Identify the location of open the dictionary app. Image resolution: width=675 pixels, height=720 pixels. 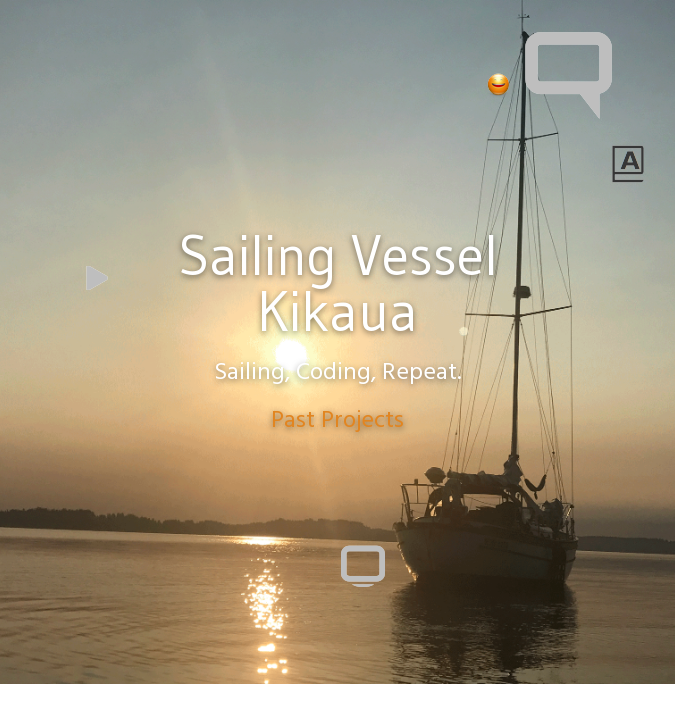
(628, 164).